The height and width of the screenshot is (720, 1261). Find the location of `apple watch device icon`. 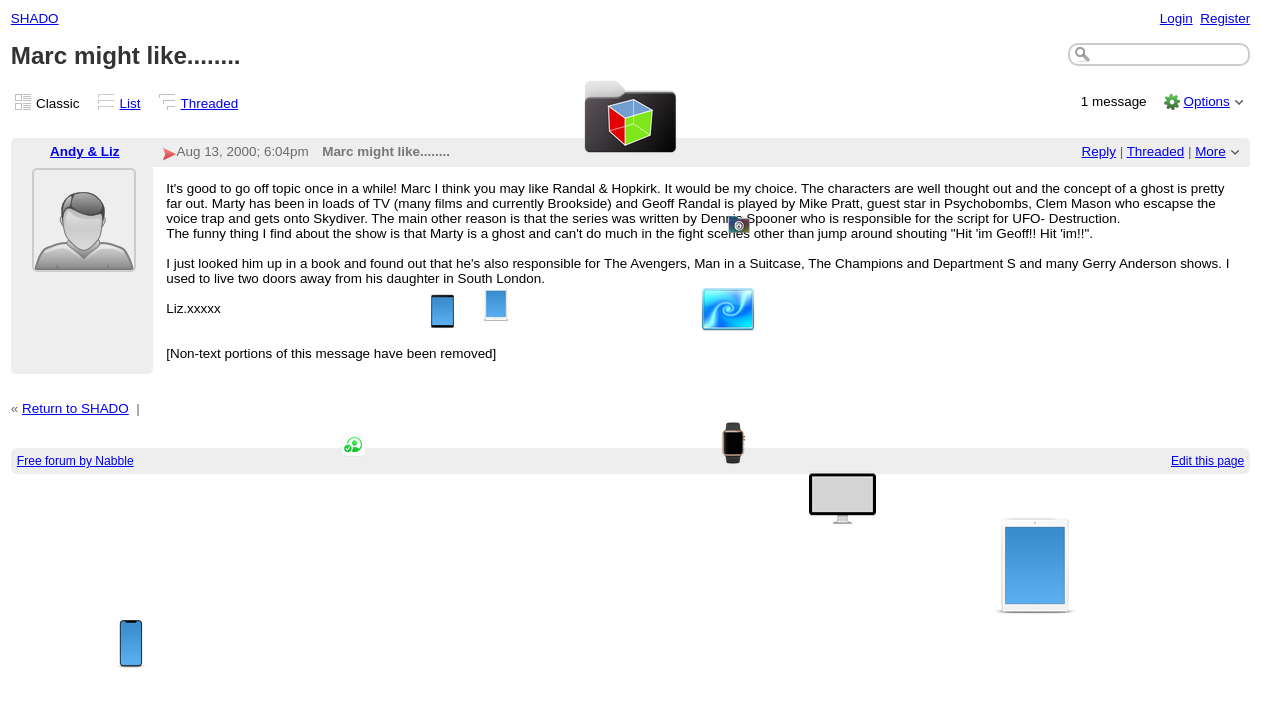

apple watch device icon is located at coordinates (733, 443).